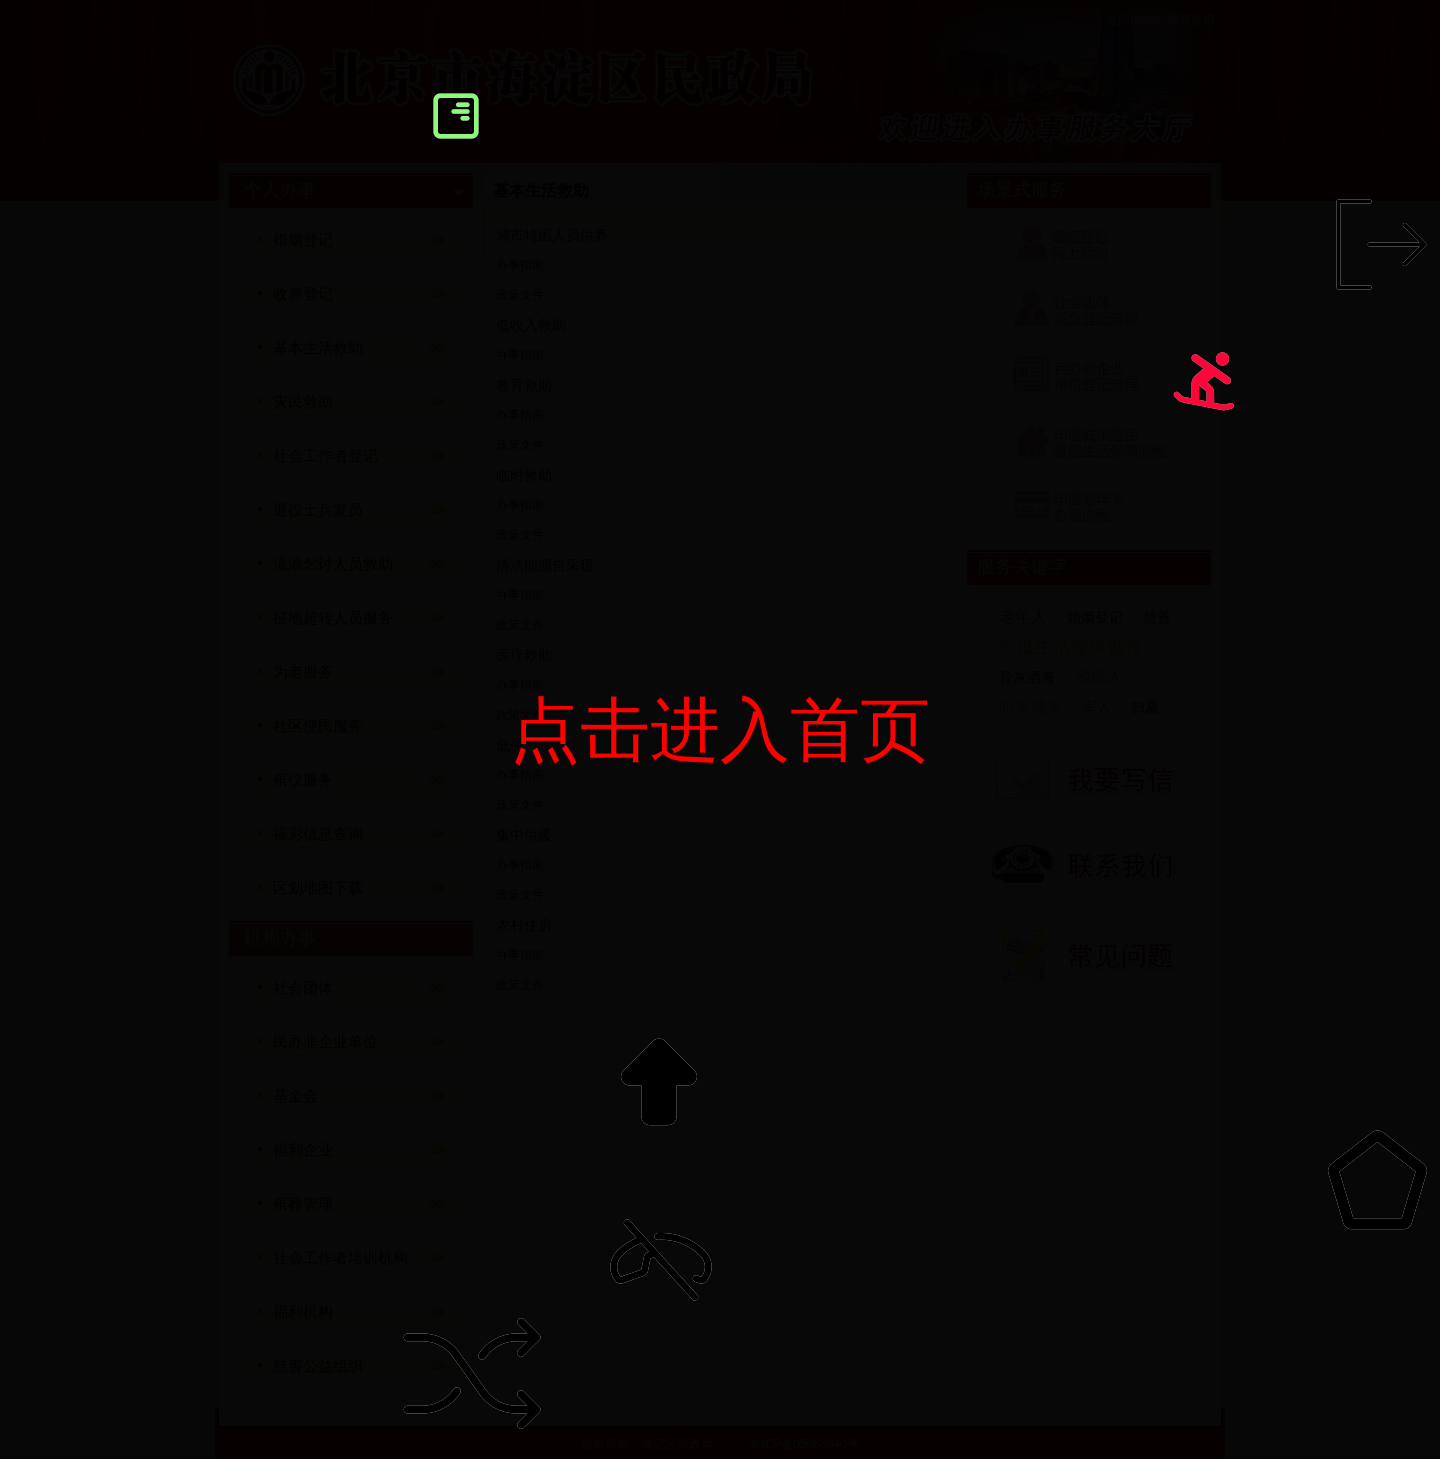  I want to click on pentagon shape indicator, so click(1377, 1183).